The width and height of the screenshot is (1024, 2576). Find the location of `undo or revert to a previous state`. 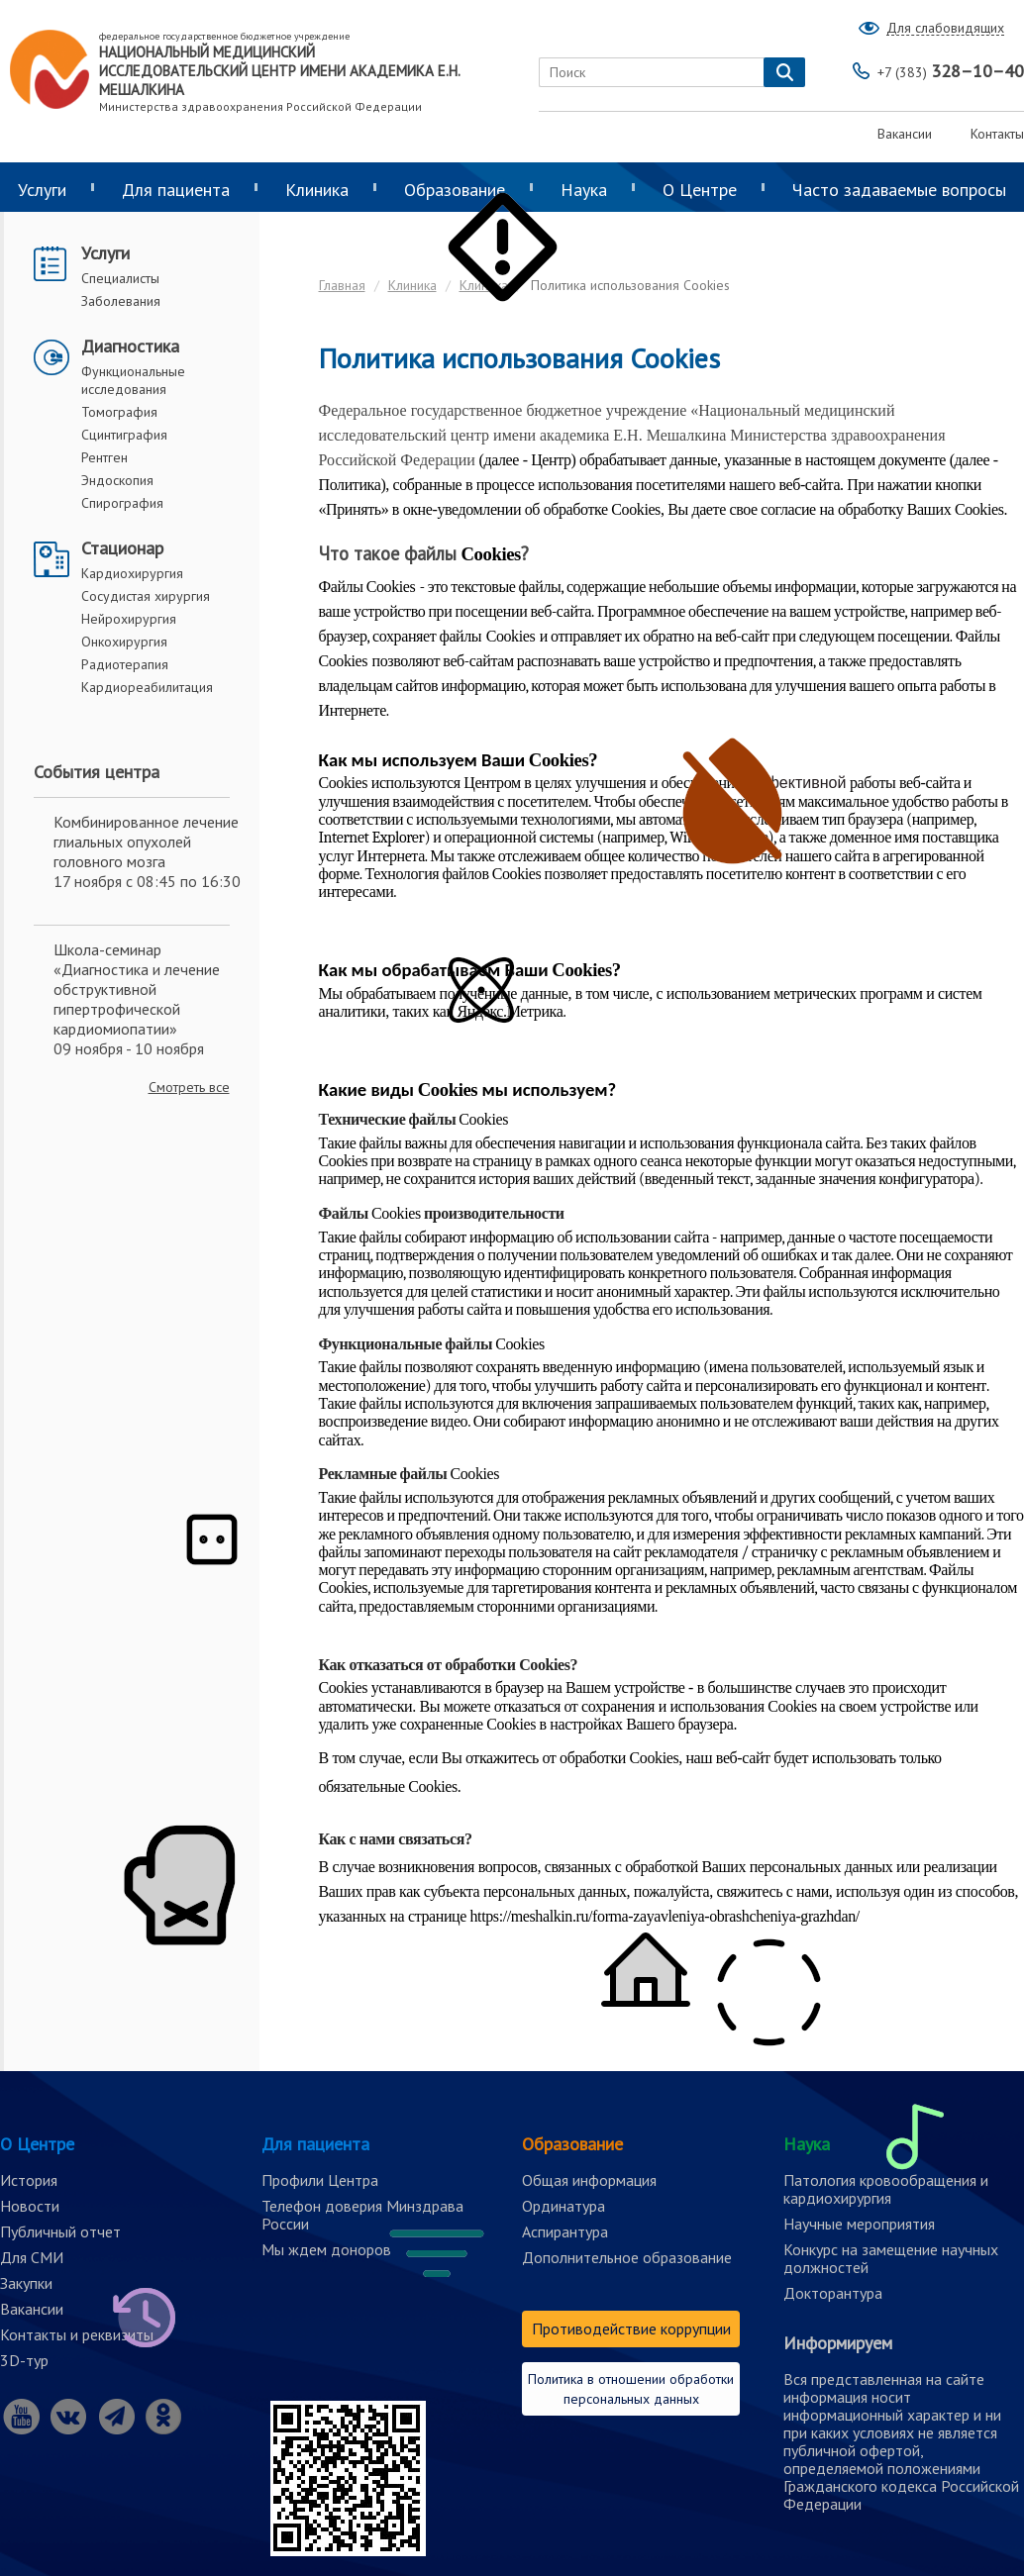

undo or revert to a previous state is located at coordinates (146, 2318).